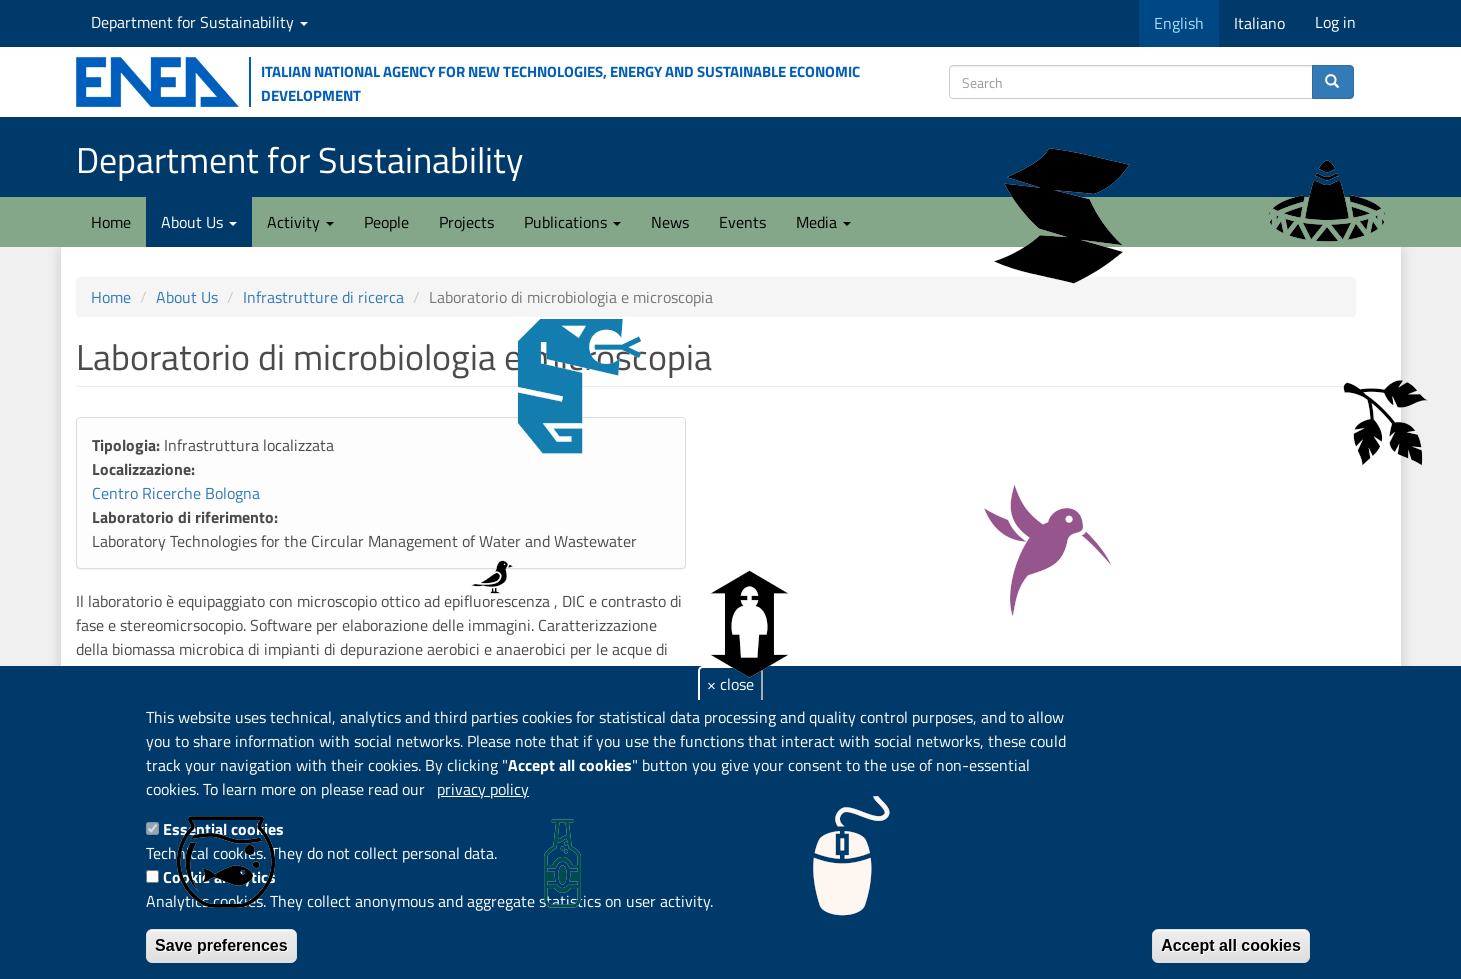  Describe the element at coordinates (573, 385) in the screenshot. I see `access snake totem or serpent-themed game content` at that location.